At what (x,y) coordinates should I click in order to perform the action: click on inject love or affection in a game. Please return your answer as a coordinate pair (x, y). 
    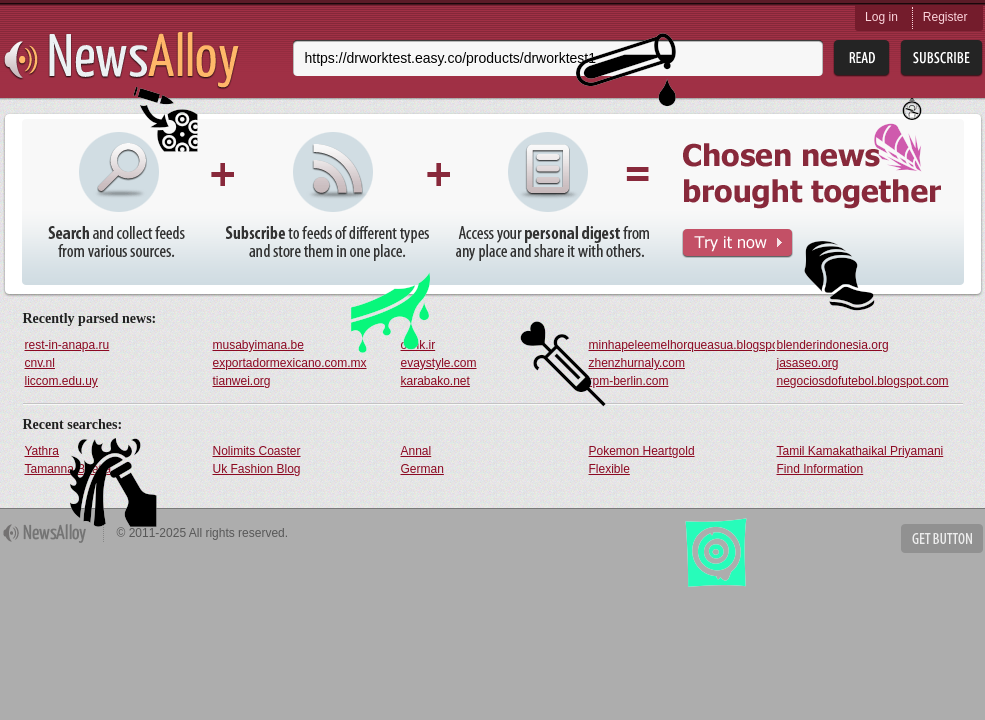
    Looking at the image, I should click on (563, 364).